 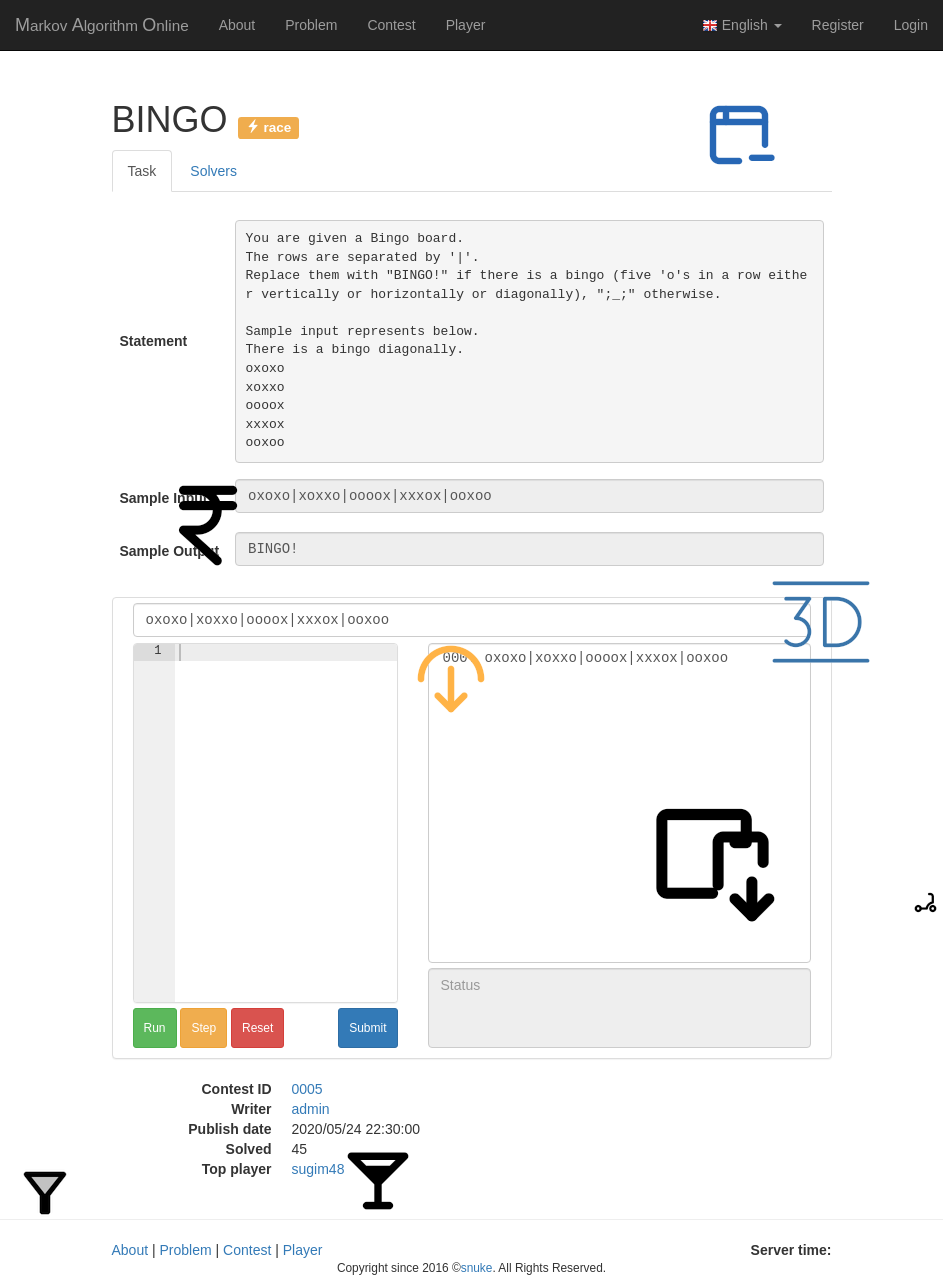 What do you see at coordinates (205, 524) in the screenshot?
I see `view price in Indian rupees` at bounding box center [205, 524].